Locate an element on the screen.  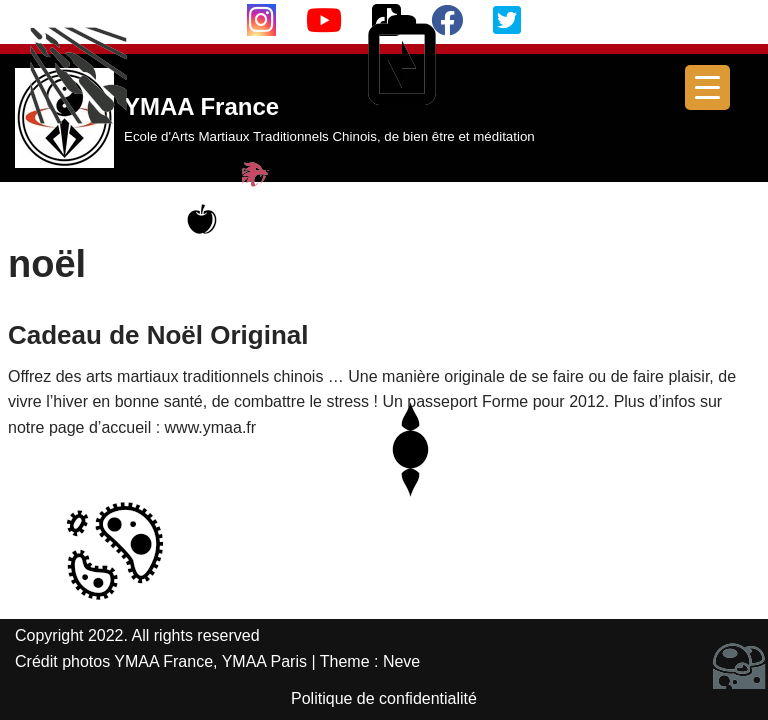
indicates player has reached level two is located at coordinates (410, 449).